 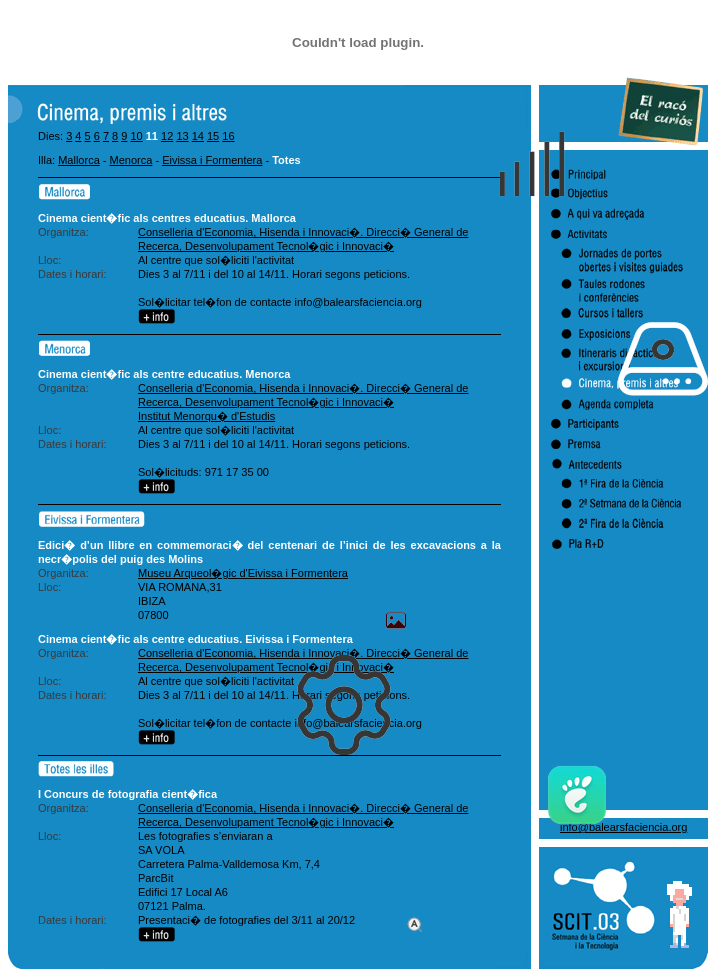 What do you see at coordinates (396, 621) in the screenshot?
I see `preview image or photo settings` at bounding box center [396, 621].